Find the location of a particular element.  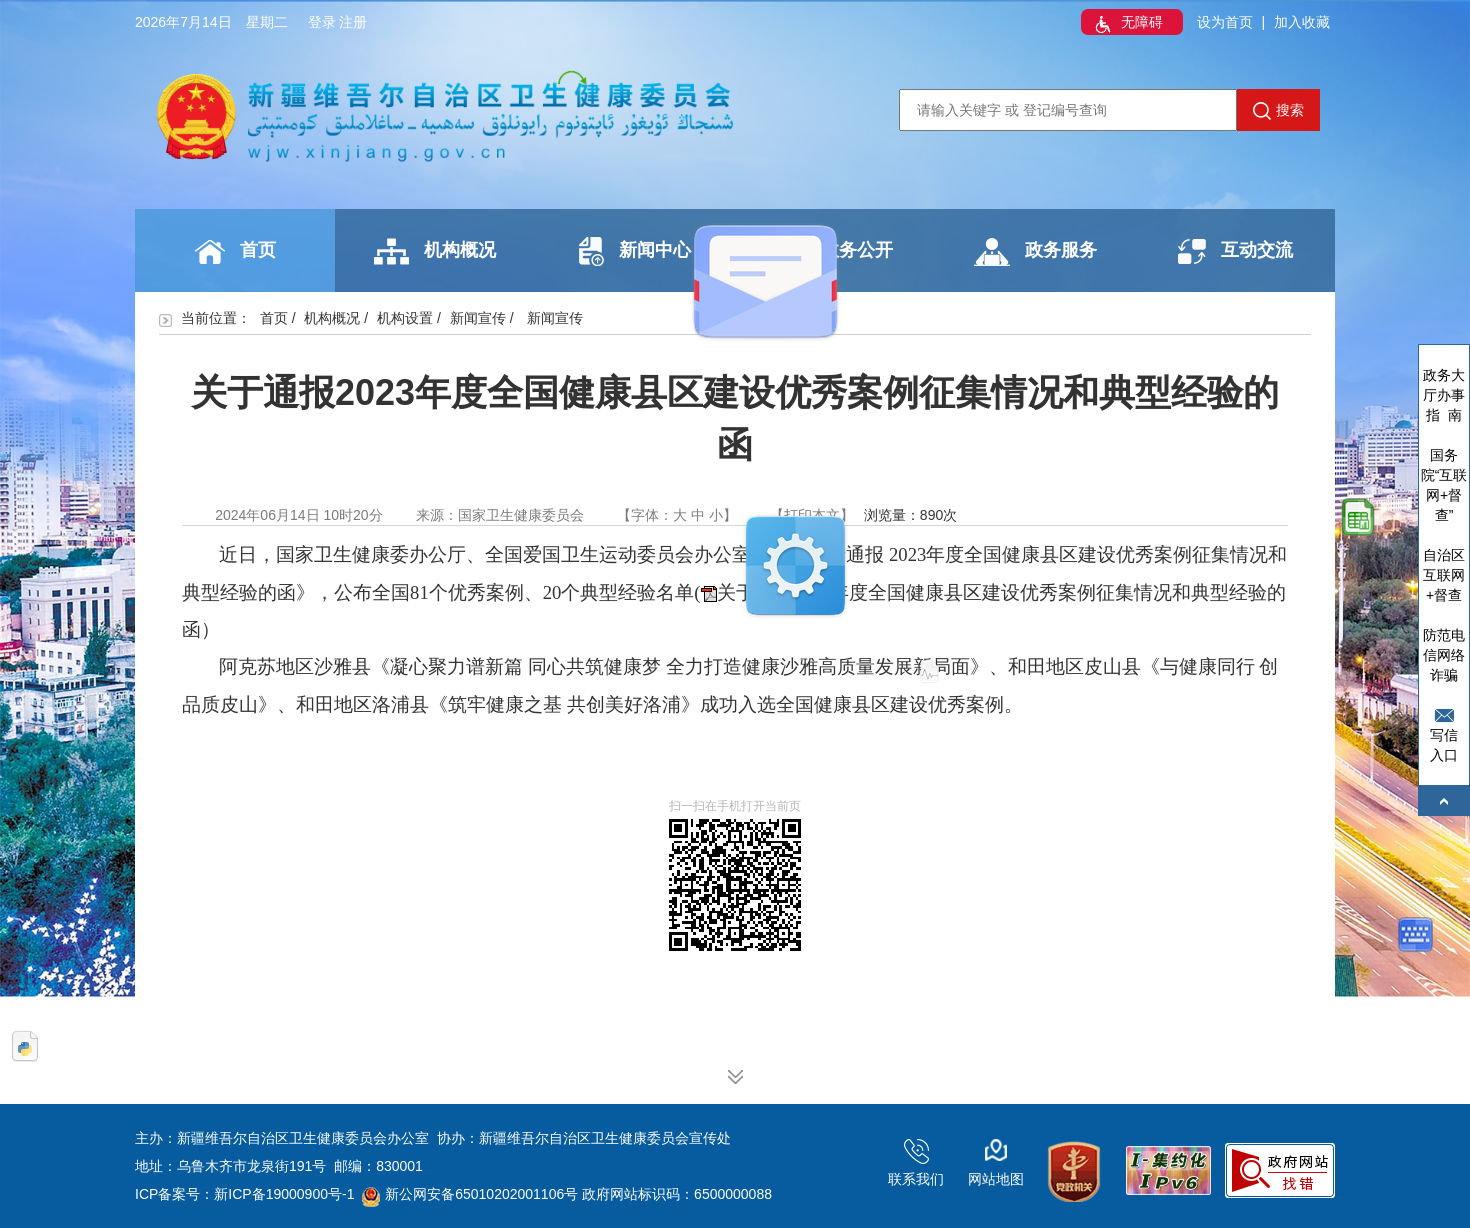

open the mail application is located at coordinates (765, 281).